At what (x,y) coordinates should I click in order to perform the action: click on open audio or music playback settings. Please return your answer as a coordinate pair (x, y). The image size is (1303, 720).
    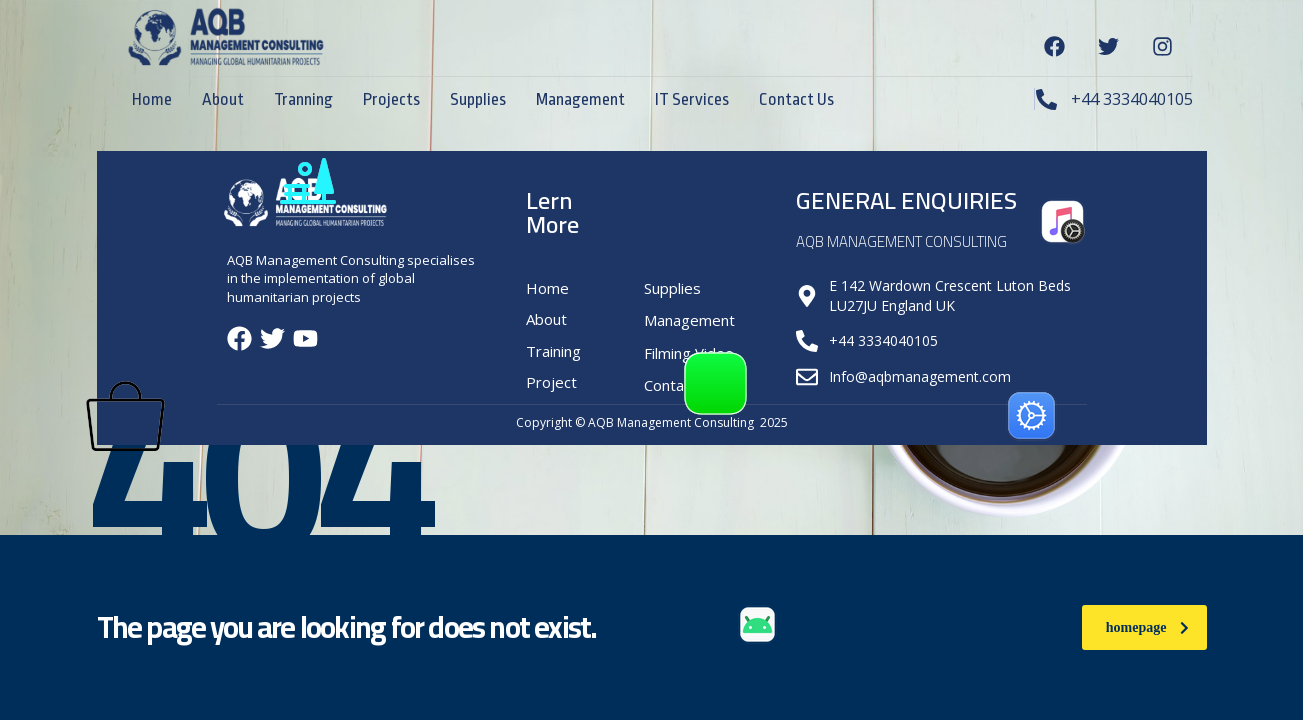
    Looking at the image, I should click on (1062, 221).